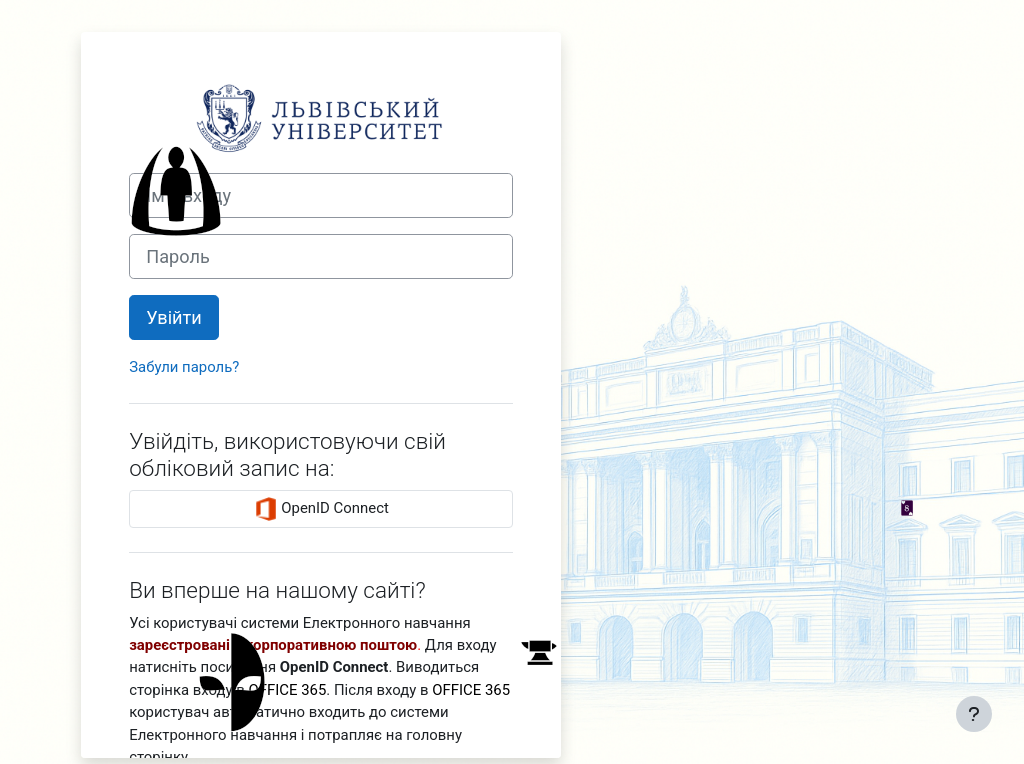 The height and width of the screenshot is (764, 1024). I want to click on notification security settings, so click(176, 191).